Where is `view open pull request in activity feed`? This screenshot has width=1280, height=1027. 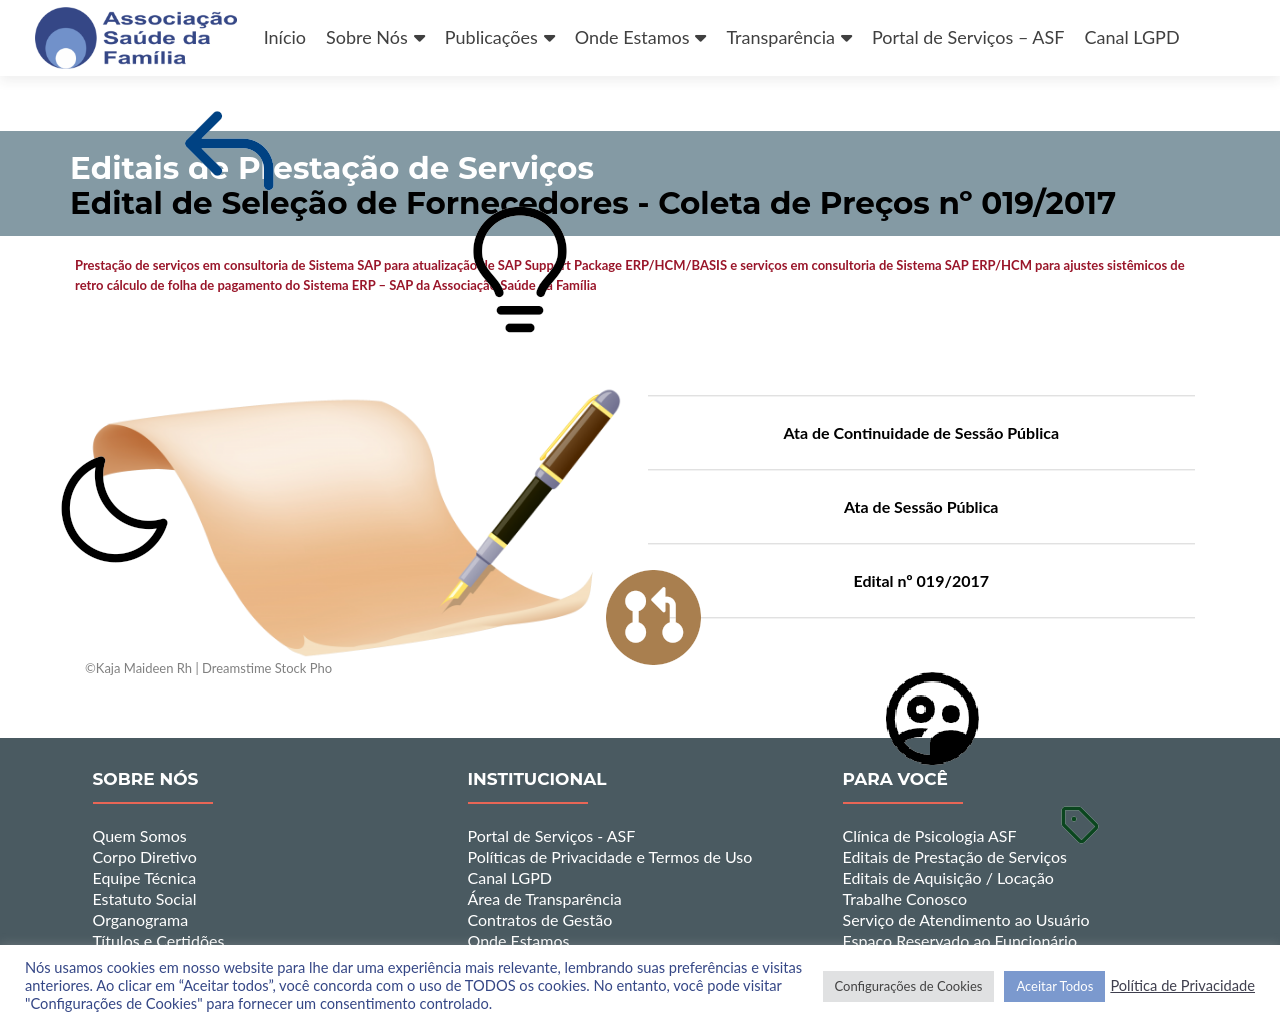
view open pull request in activity feed is located at coordinates (653, 617).